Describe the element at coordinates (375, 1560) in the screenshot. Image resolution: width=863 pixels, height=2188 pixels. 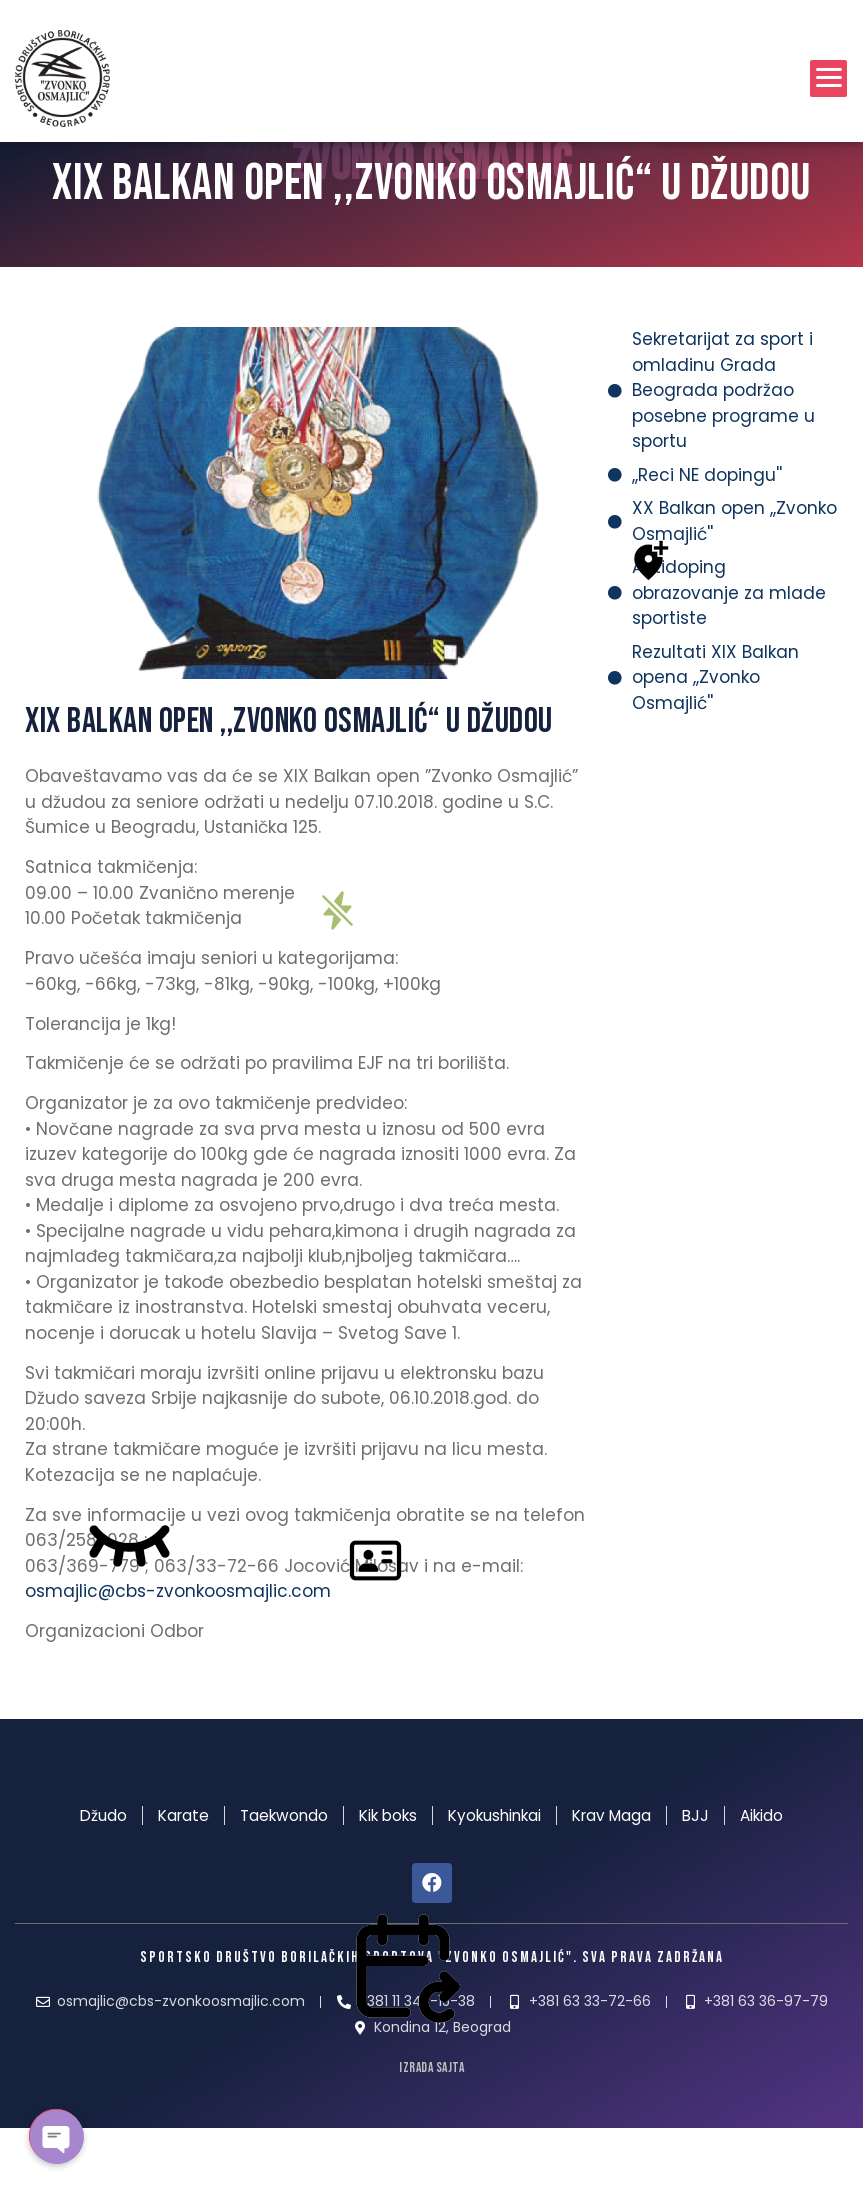
I see `view contact details` at that location.